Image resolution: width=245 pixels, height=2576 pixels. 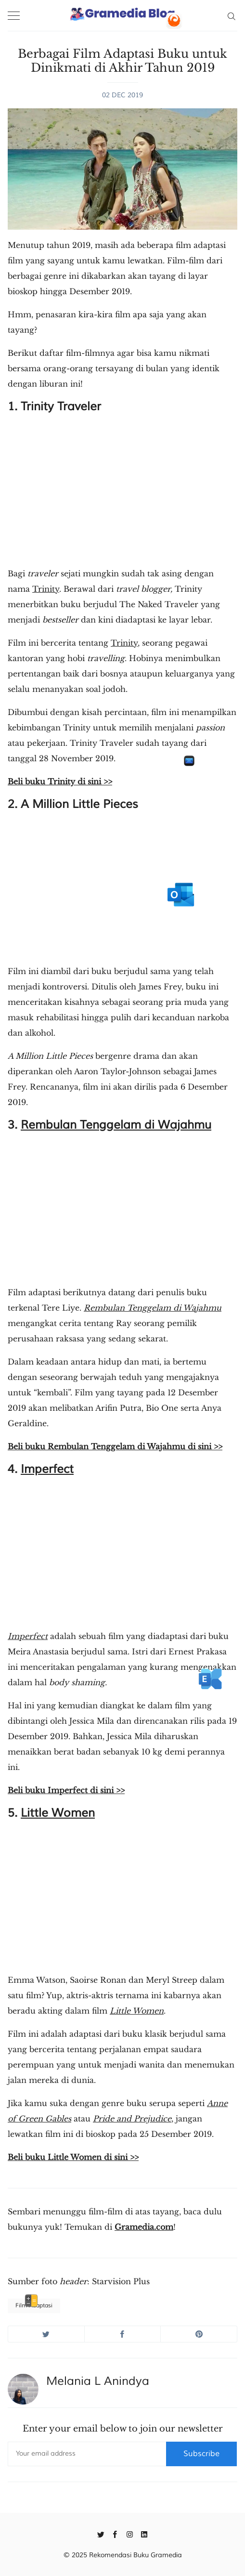 What do you see at coordinates (31, 2301) in the screenshot?
I see `open the calculator app` at bounding box center [31, 2301].